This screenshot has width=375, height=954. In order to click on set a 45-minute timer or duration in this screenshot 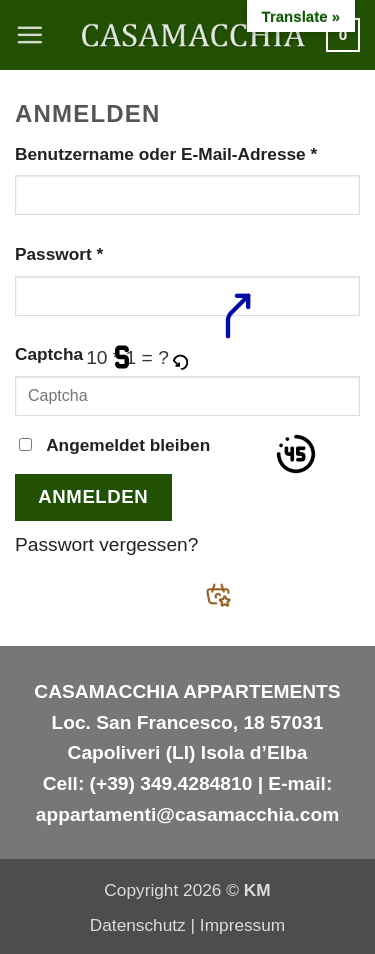, I will do `click(296, 454)`.